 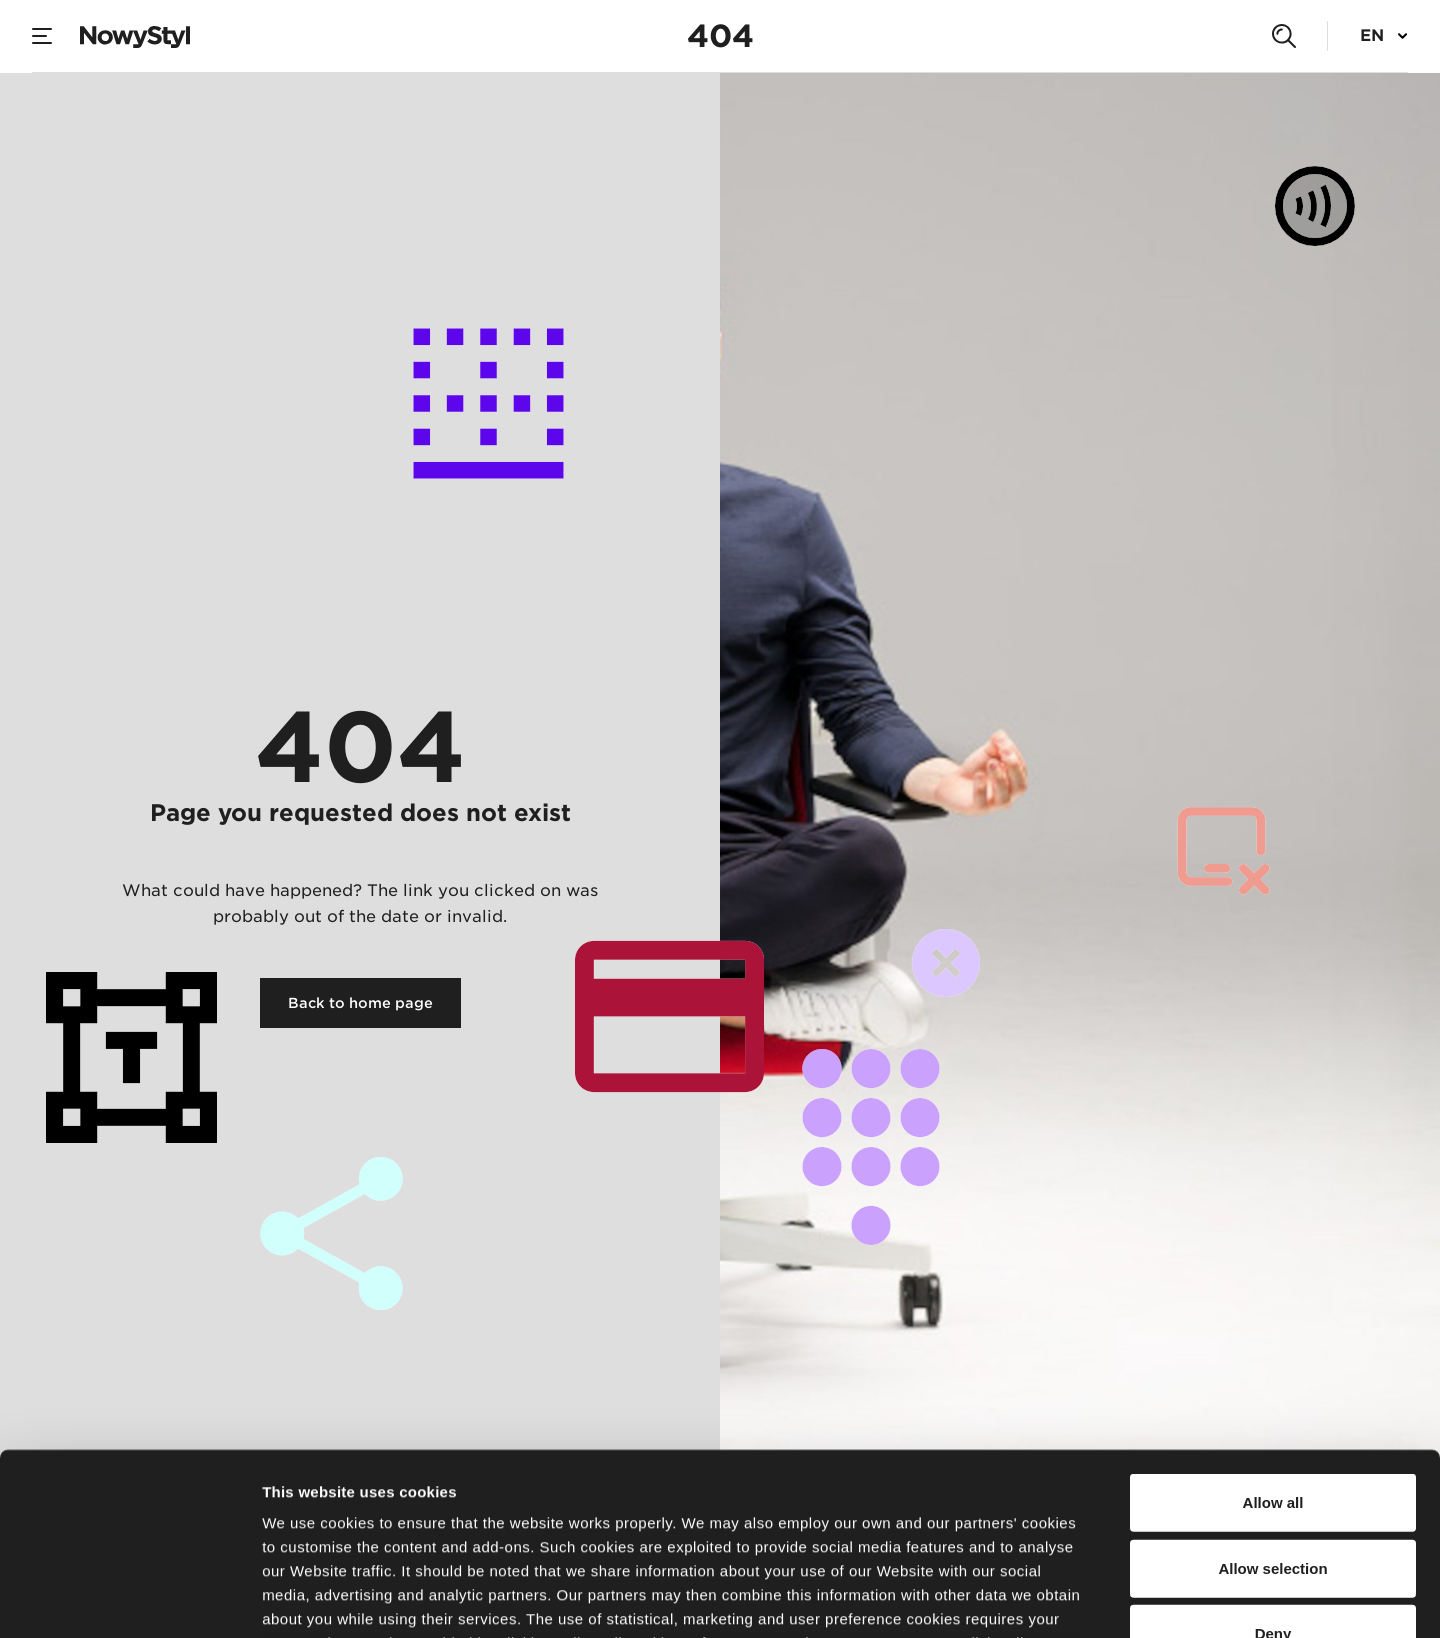 What do you see at coordinates (488, 403) in the screenshot?
I see `apply bottom border to selected cells` at bounding box center [488, 403].